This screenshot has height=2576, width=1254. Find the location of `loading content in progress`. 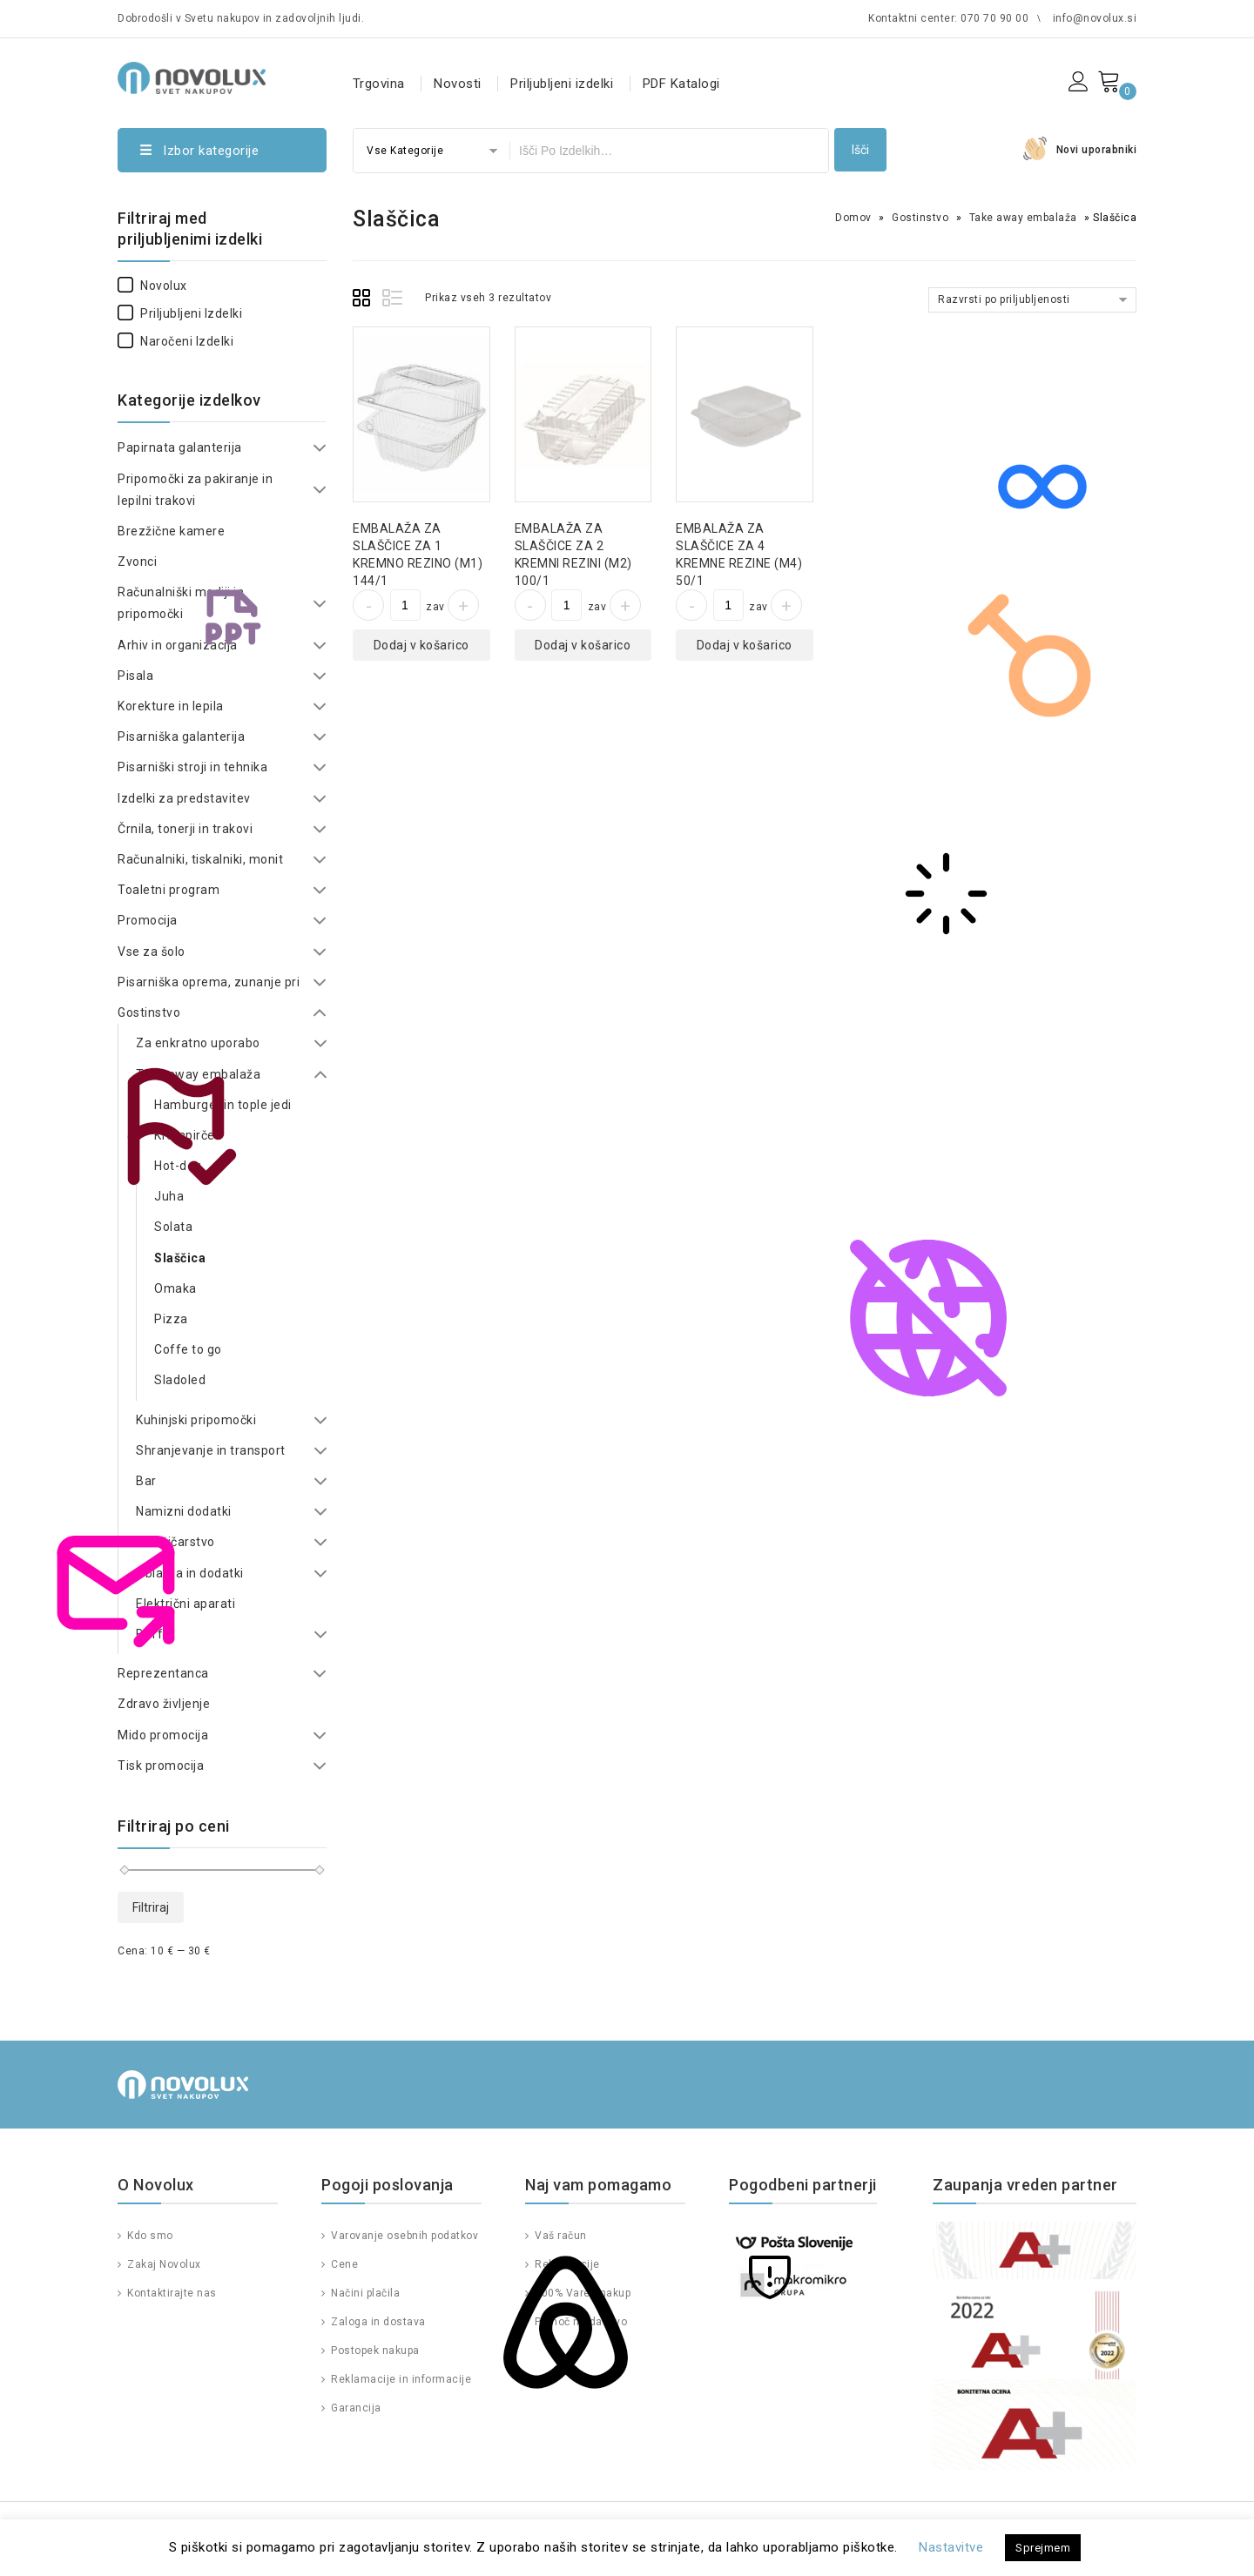

loading content in progress is located at coordinates (946, 893).